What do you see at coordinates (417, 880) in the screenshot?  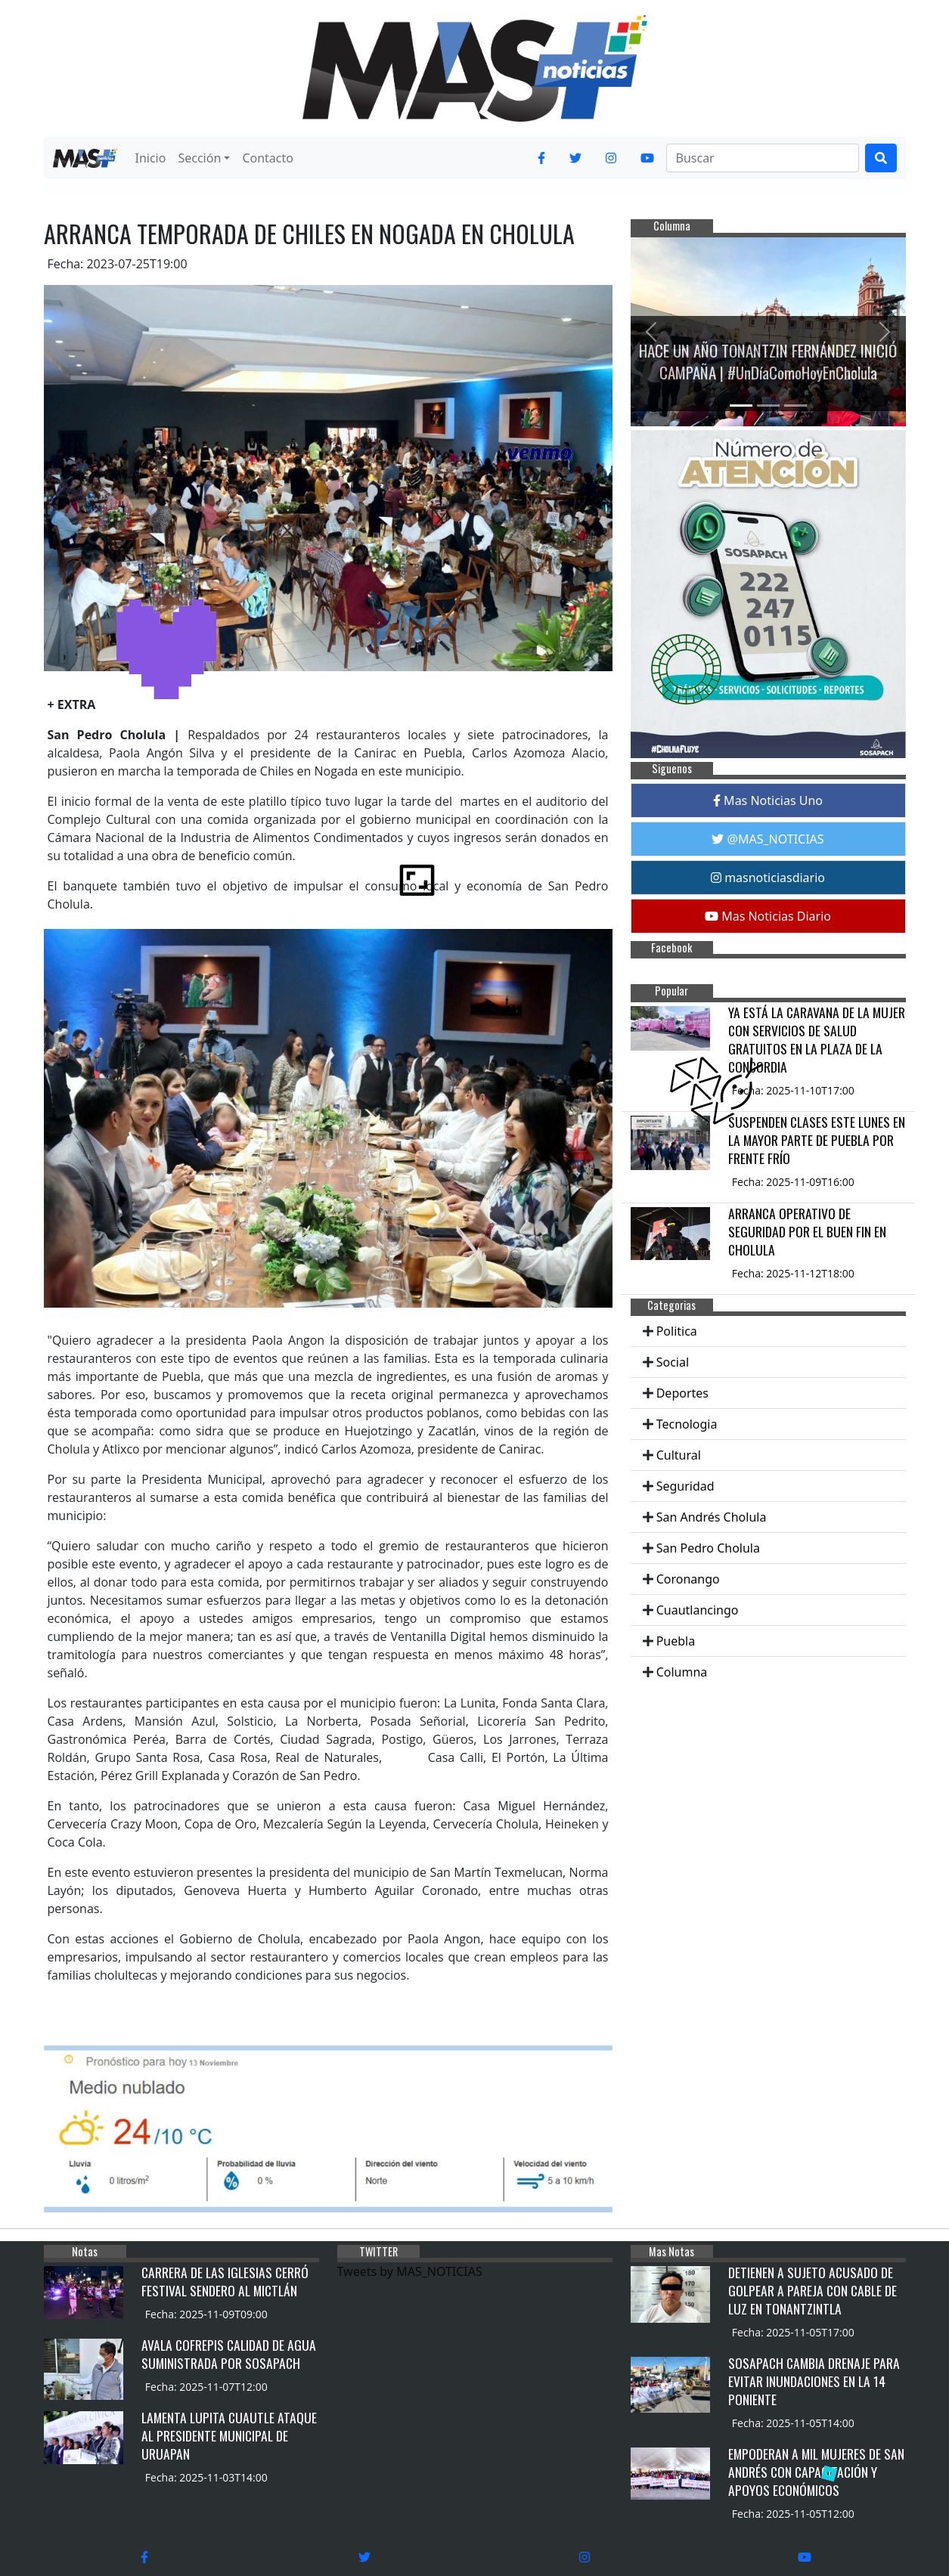 I see `adjust image or video aspect ratio` at bounding box center [417, 880].